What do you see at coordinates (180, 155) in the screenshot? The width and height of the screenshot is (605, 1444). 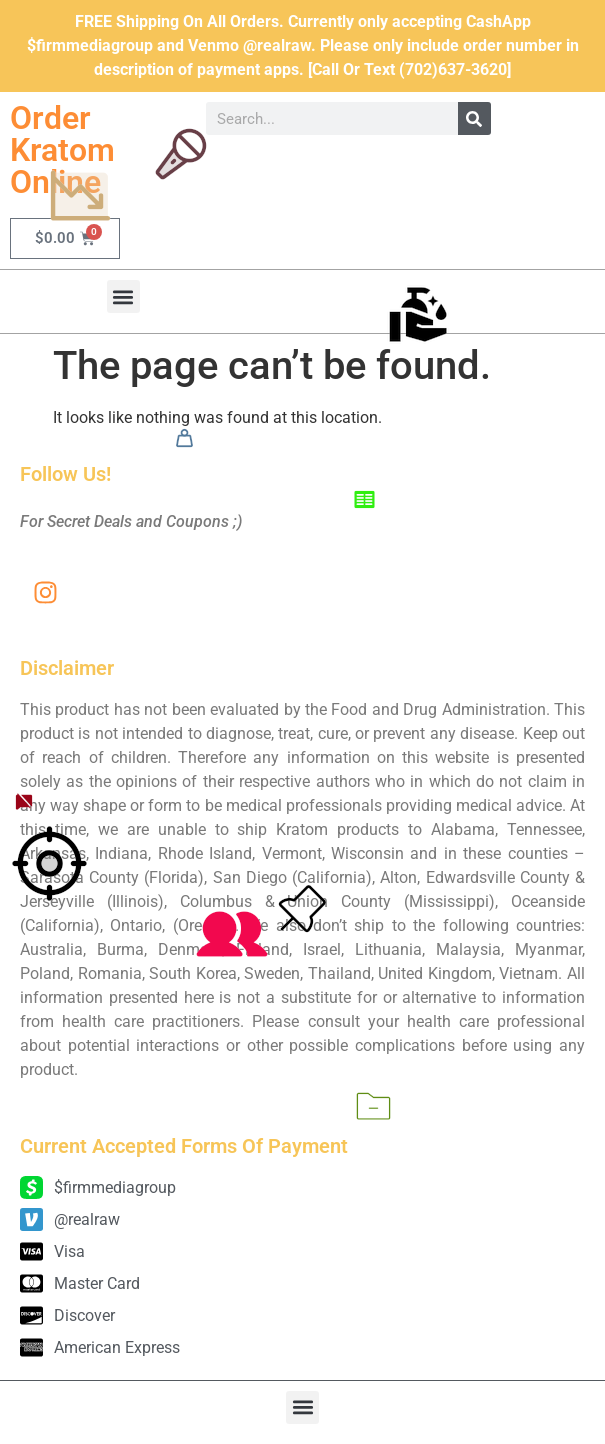 I see `access voice recording or audio input` at bounding box center [180, 155].